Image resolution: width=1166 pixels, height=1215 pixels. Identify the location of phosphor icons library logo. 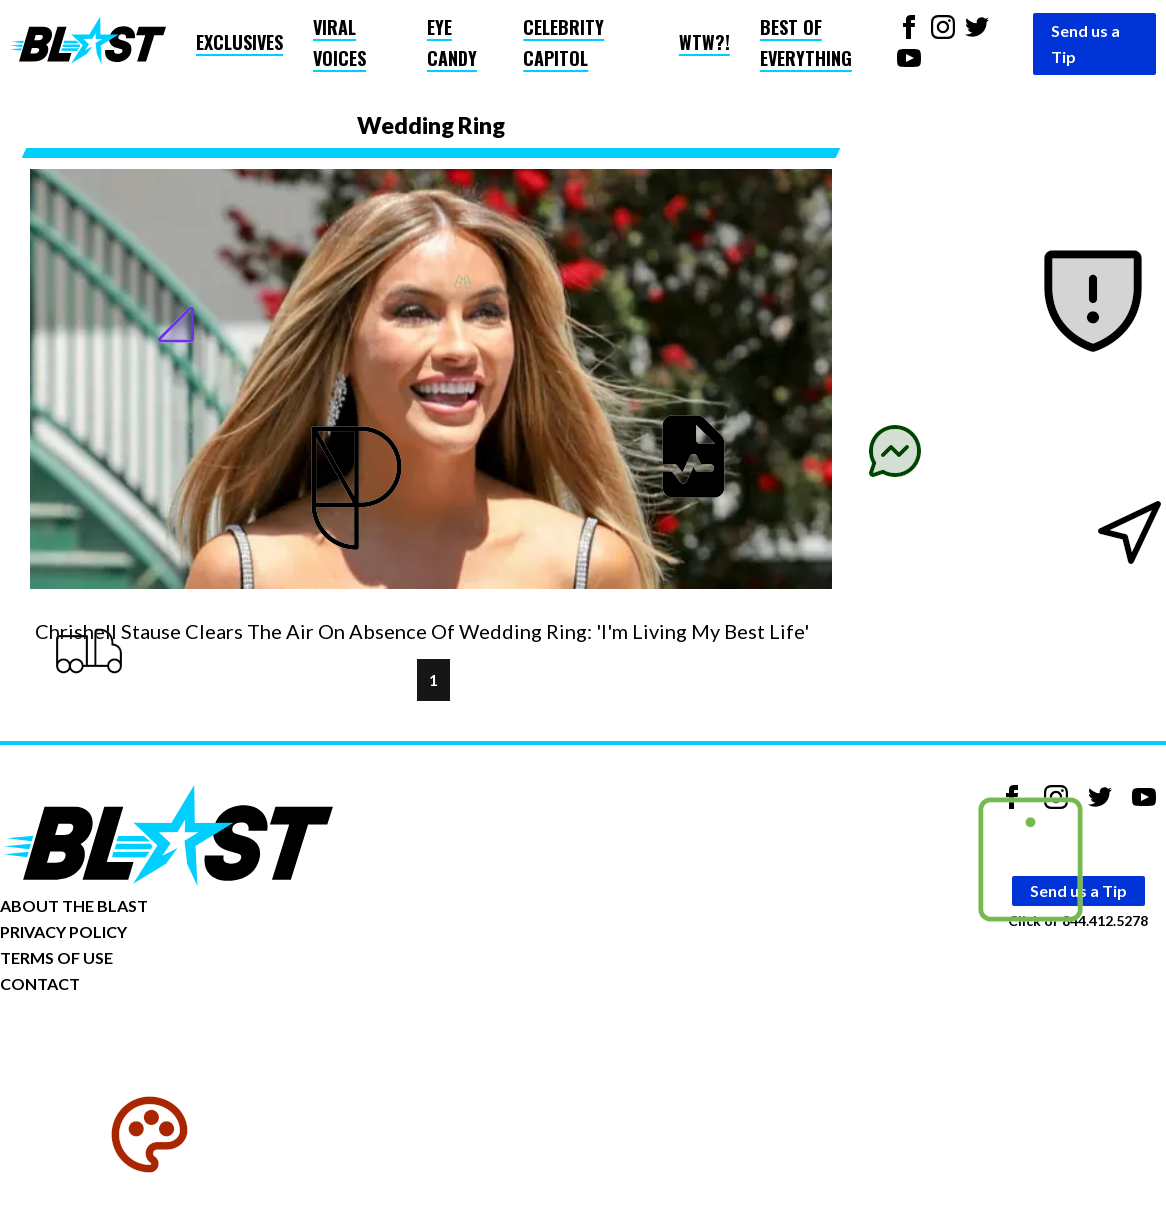
(347, 481).